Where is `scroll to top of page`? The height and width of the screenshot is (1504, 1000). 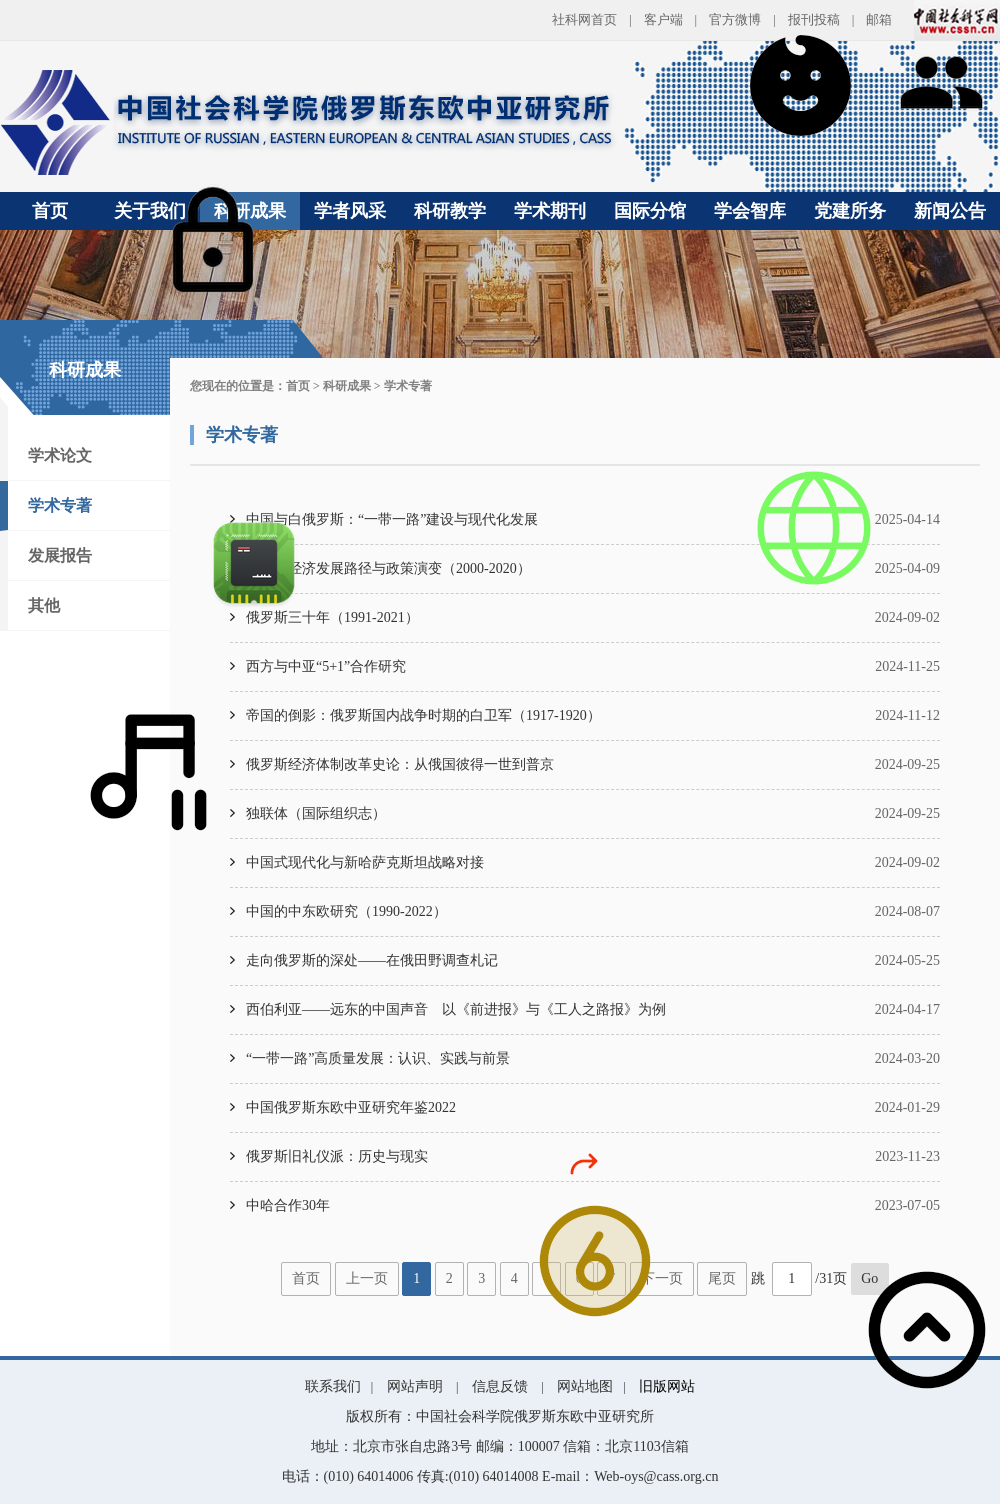
scroll to top of page is located at coordinates (927, 1330).